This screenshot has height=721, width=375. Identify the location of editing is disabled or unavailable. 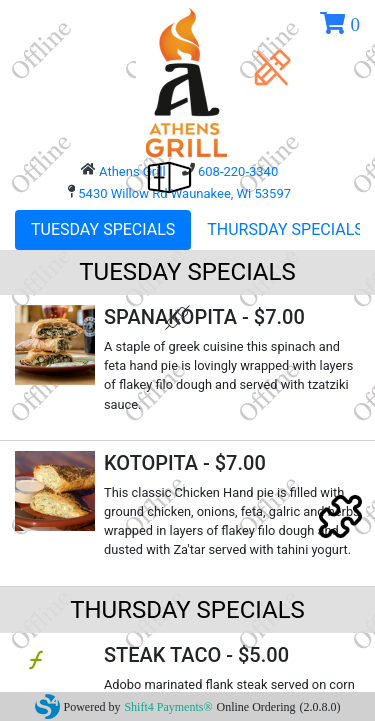
(272, 68).